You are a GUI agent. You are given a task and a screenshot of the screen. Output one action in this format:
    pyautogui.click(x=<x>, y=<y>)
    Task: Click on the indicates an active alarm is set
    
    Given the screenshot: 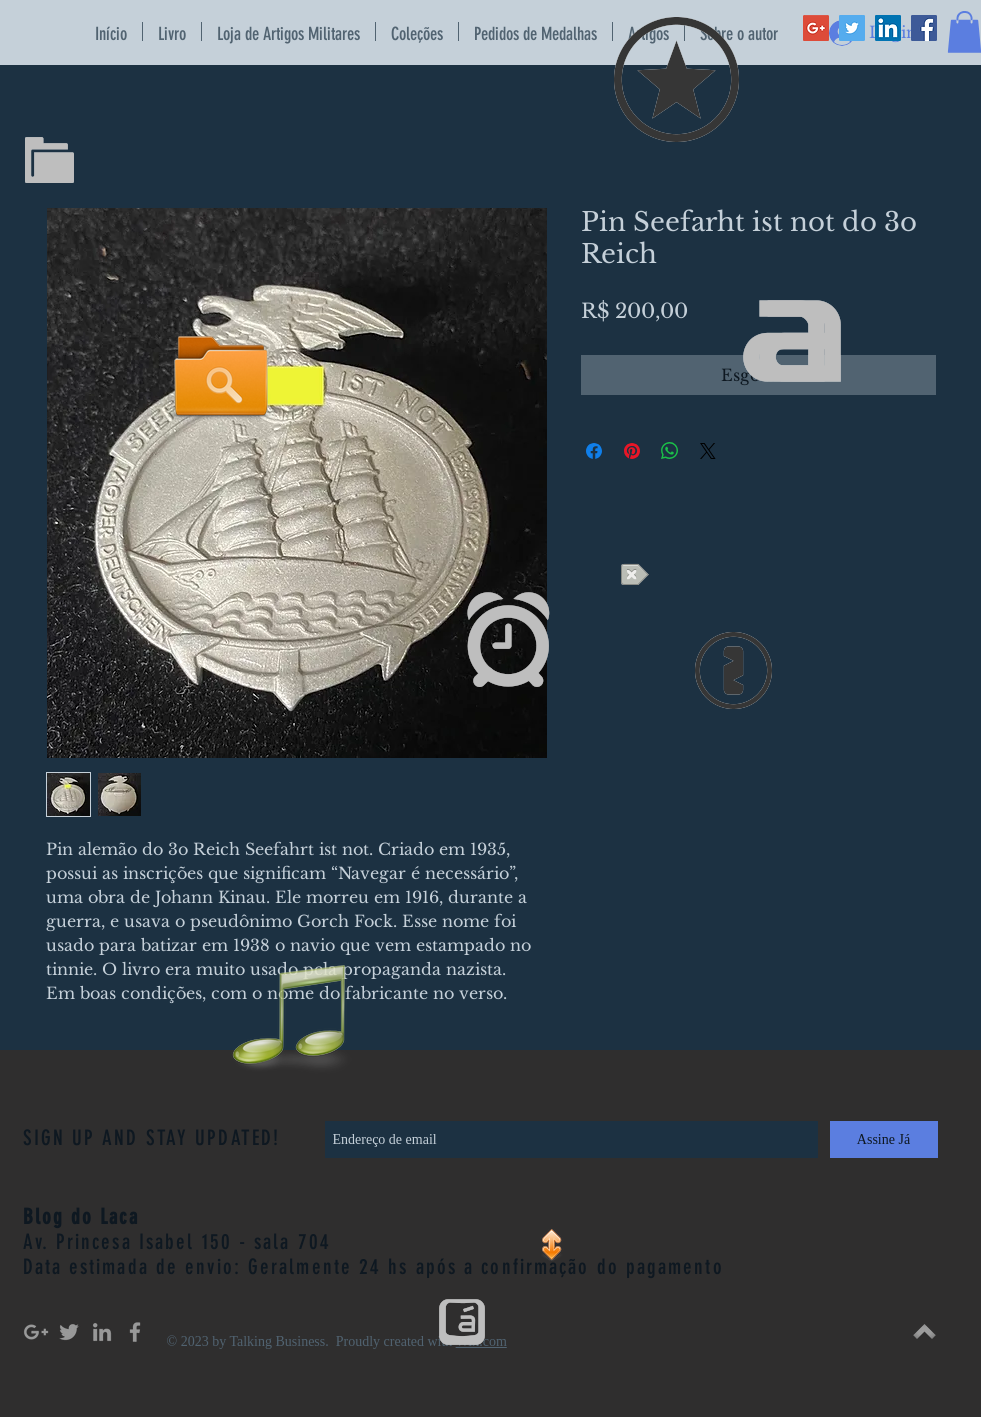 What is the action you would take?
    pyautogui.click(x=511, y=636)
    